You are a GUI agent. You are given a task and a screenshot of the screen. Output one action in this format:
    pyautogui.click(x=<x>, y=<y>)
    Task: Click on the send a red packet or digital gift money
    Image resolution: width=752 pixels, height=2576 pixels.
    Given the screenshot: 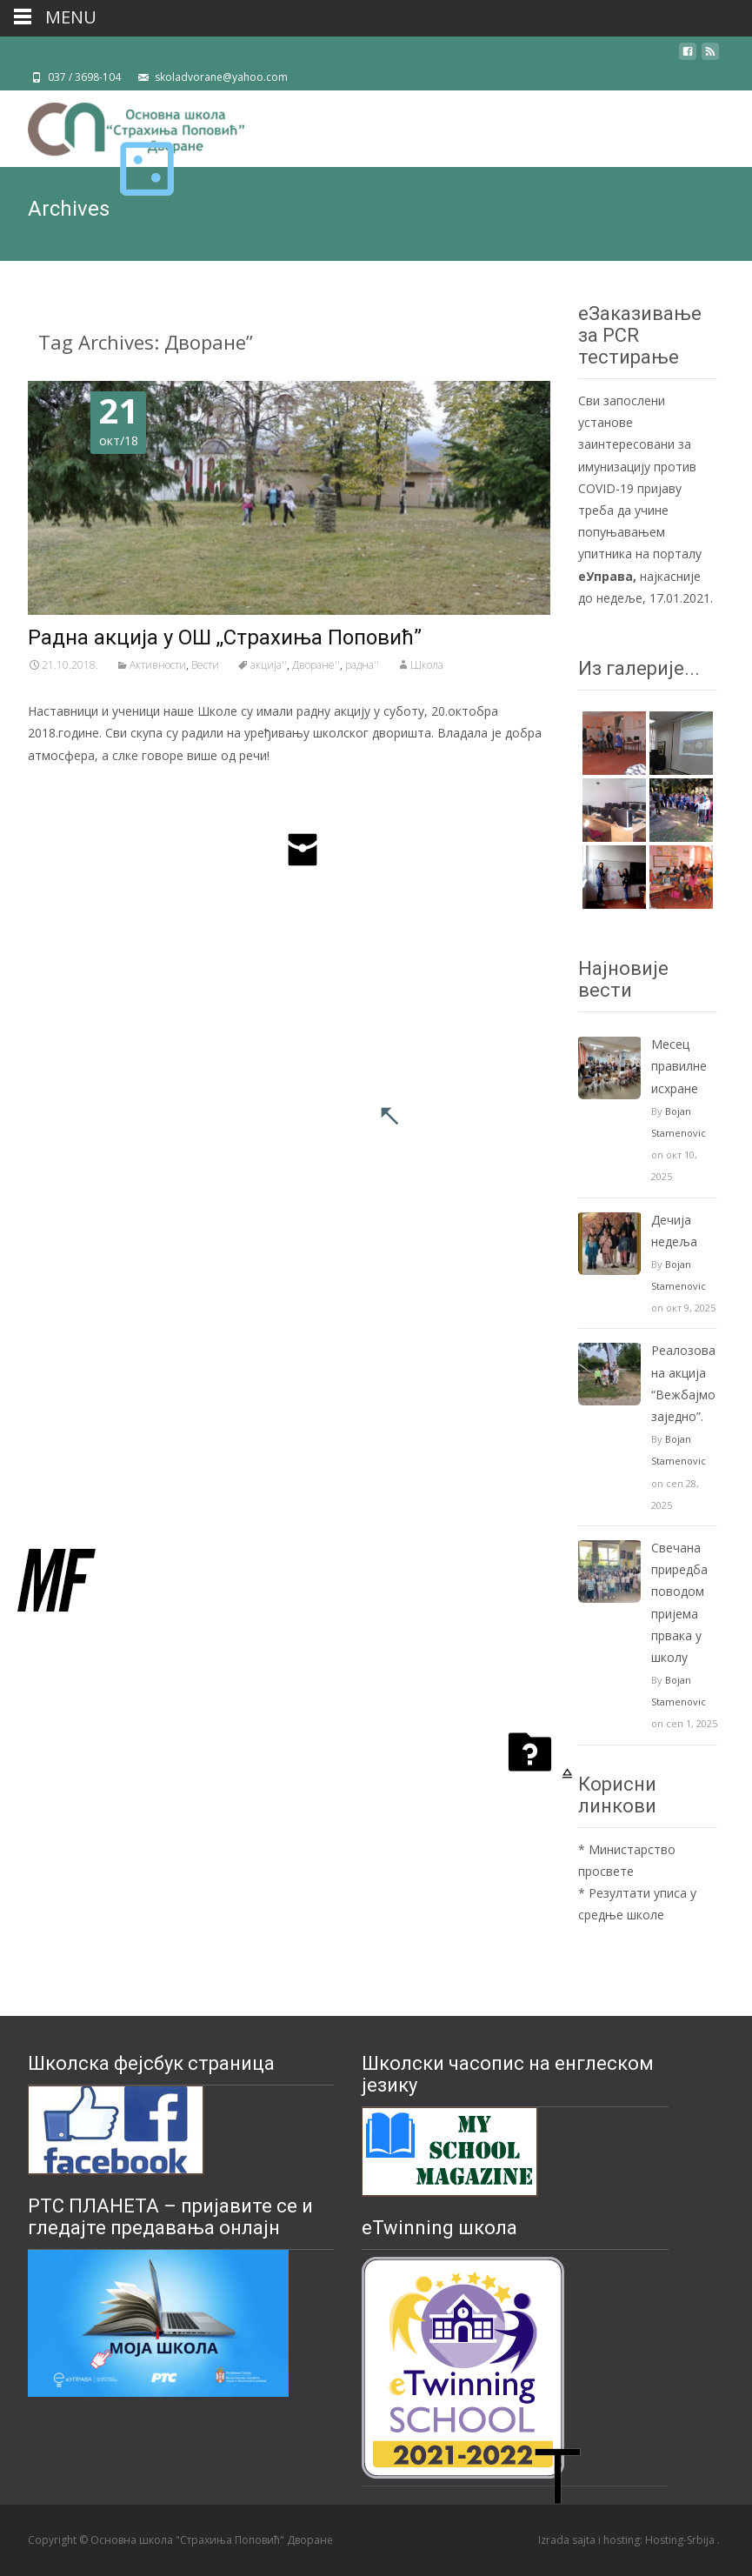 What is the action you would take?
    pyautogui.click(x=303, y=850)
    